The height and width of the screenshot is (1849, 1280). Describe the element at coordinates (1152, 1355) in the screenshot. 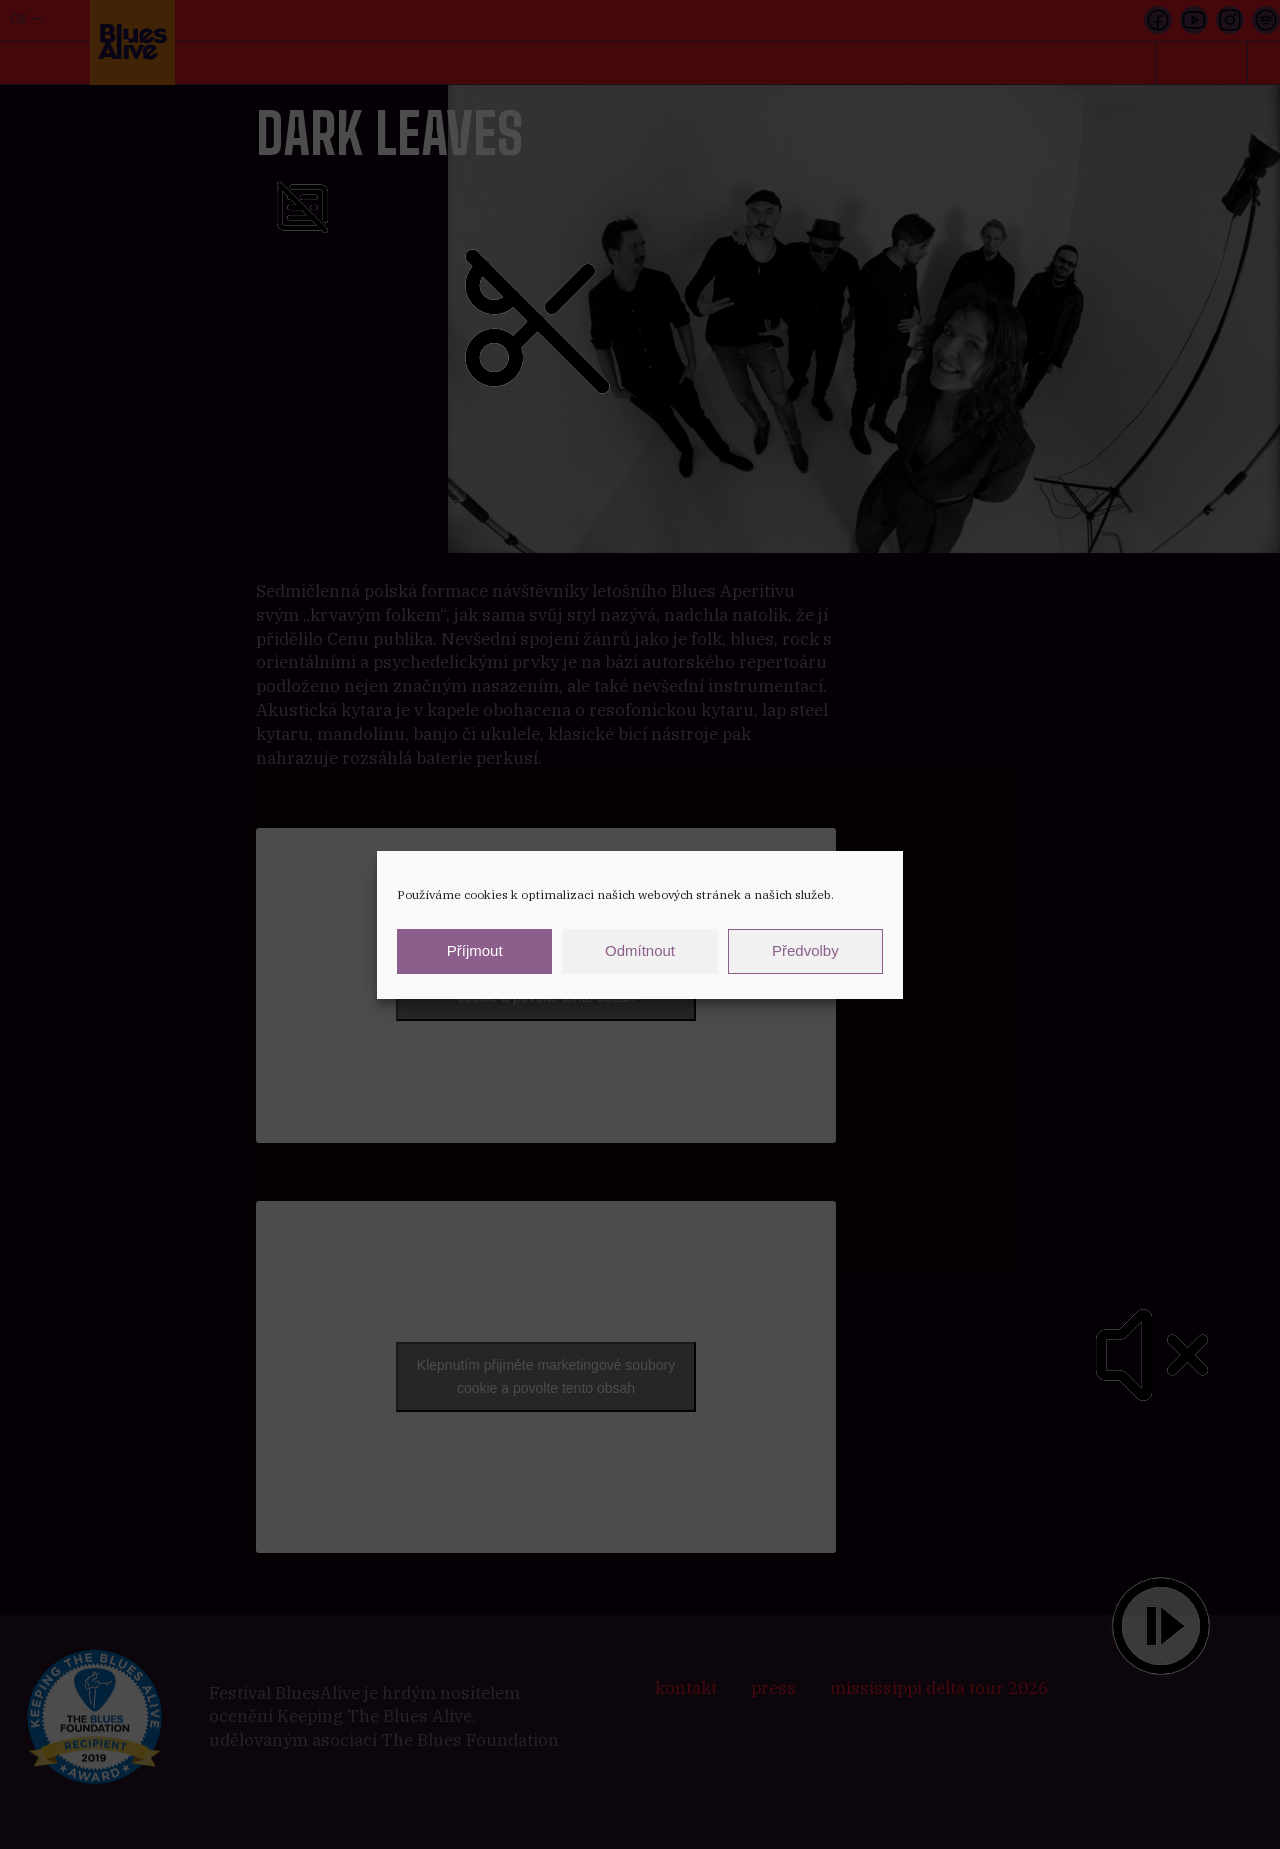

I see `mute audio` at that location.